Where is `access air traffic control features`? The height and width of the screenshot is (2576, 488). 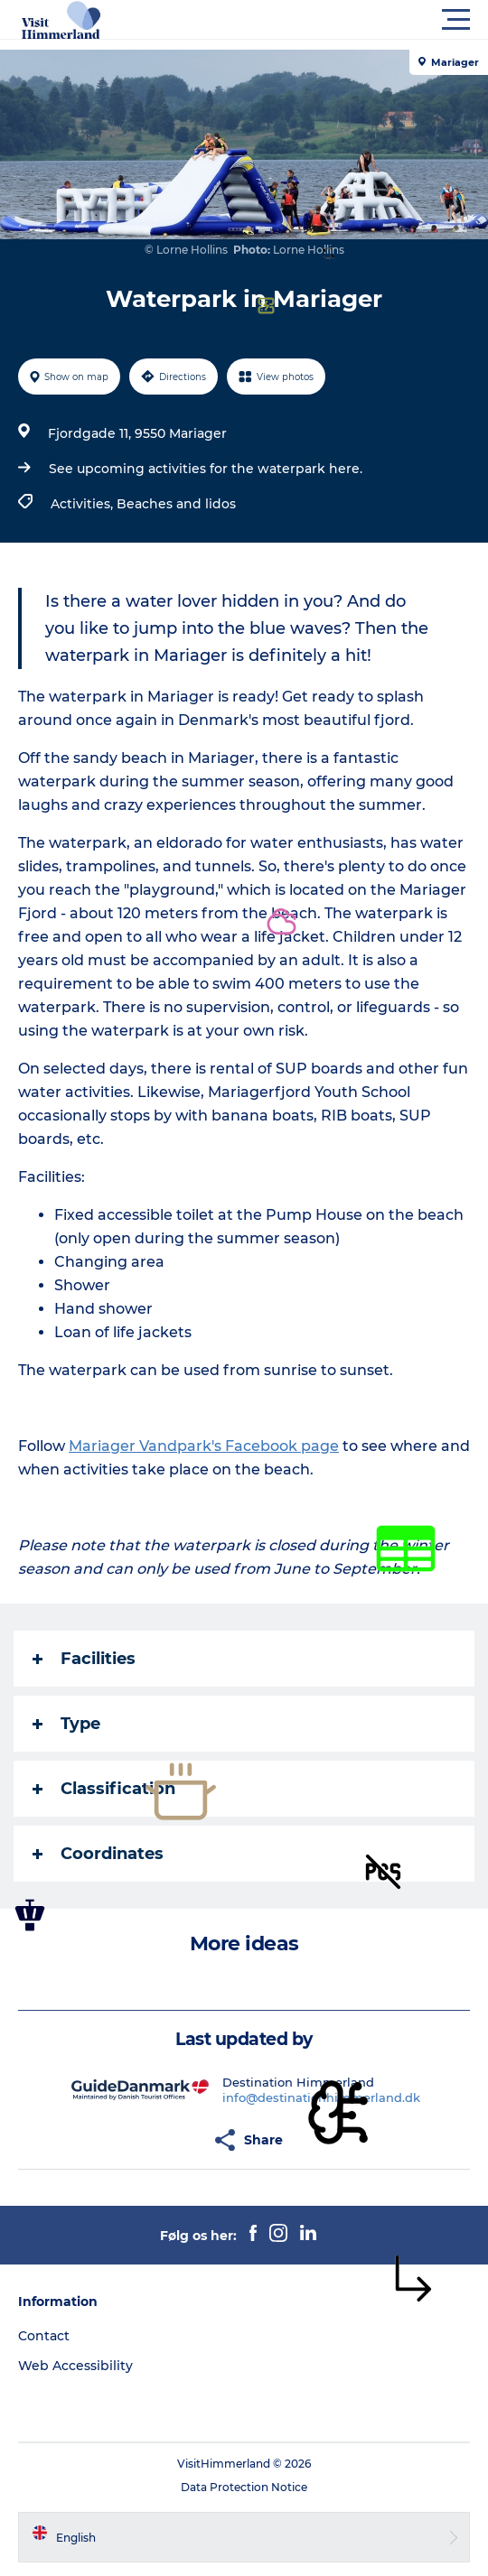
access air traffic control features is located at coordinates (30, 1915).